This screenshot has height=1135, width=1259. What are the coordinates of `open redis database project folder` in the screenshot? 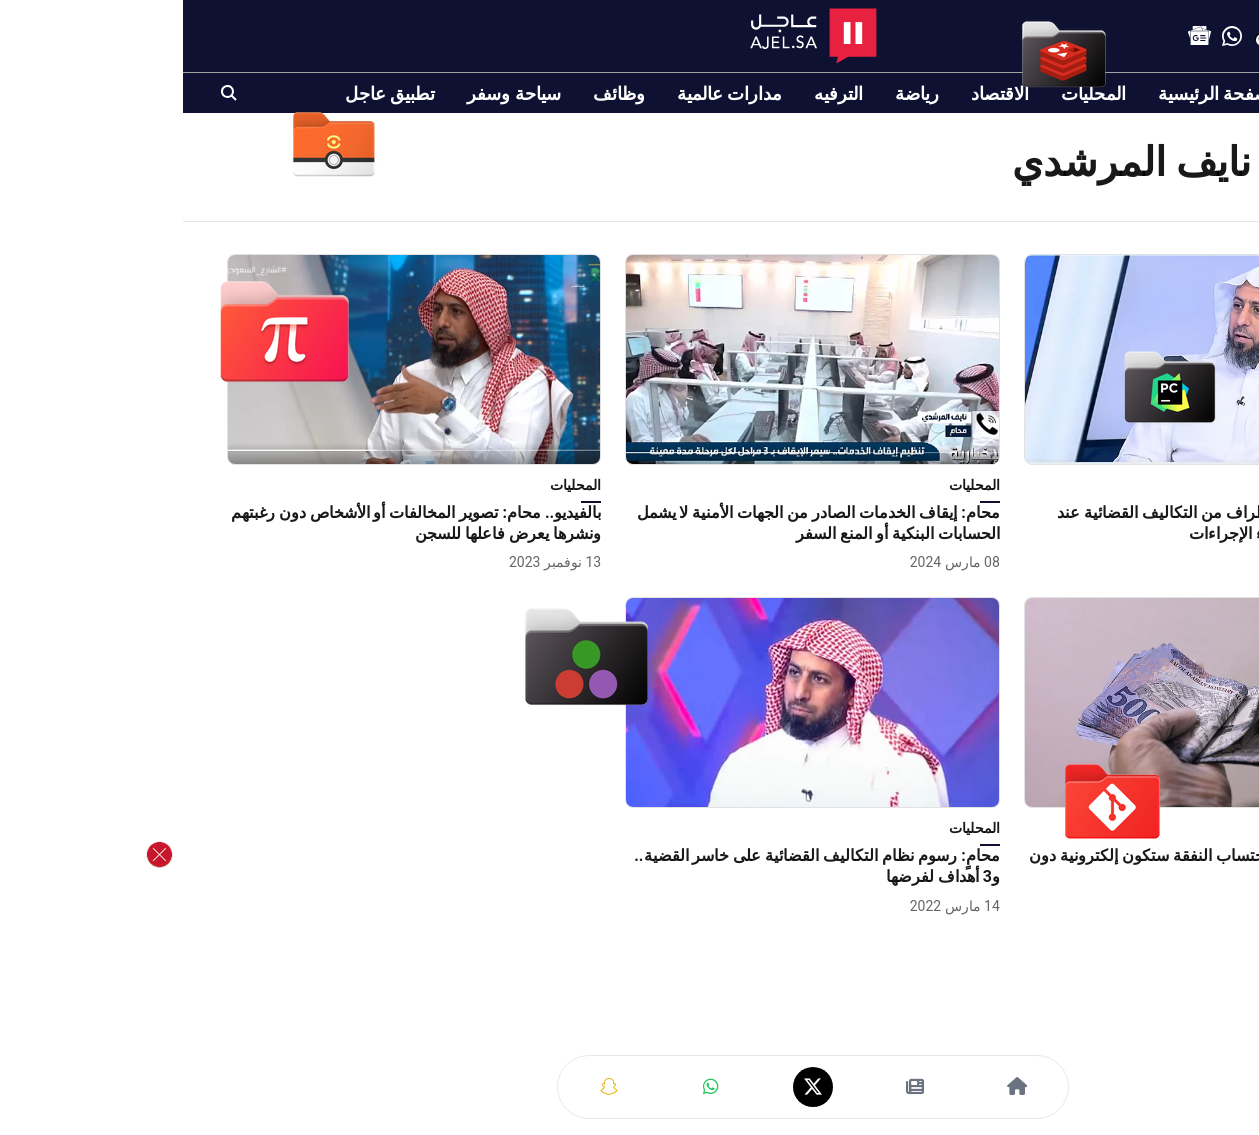 It's located at (1063, 56).